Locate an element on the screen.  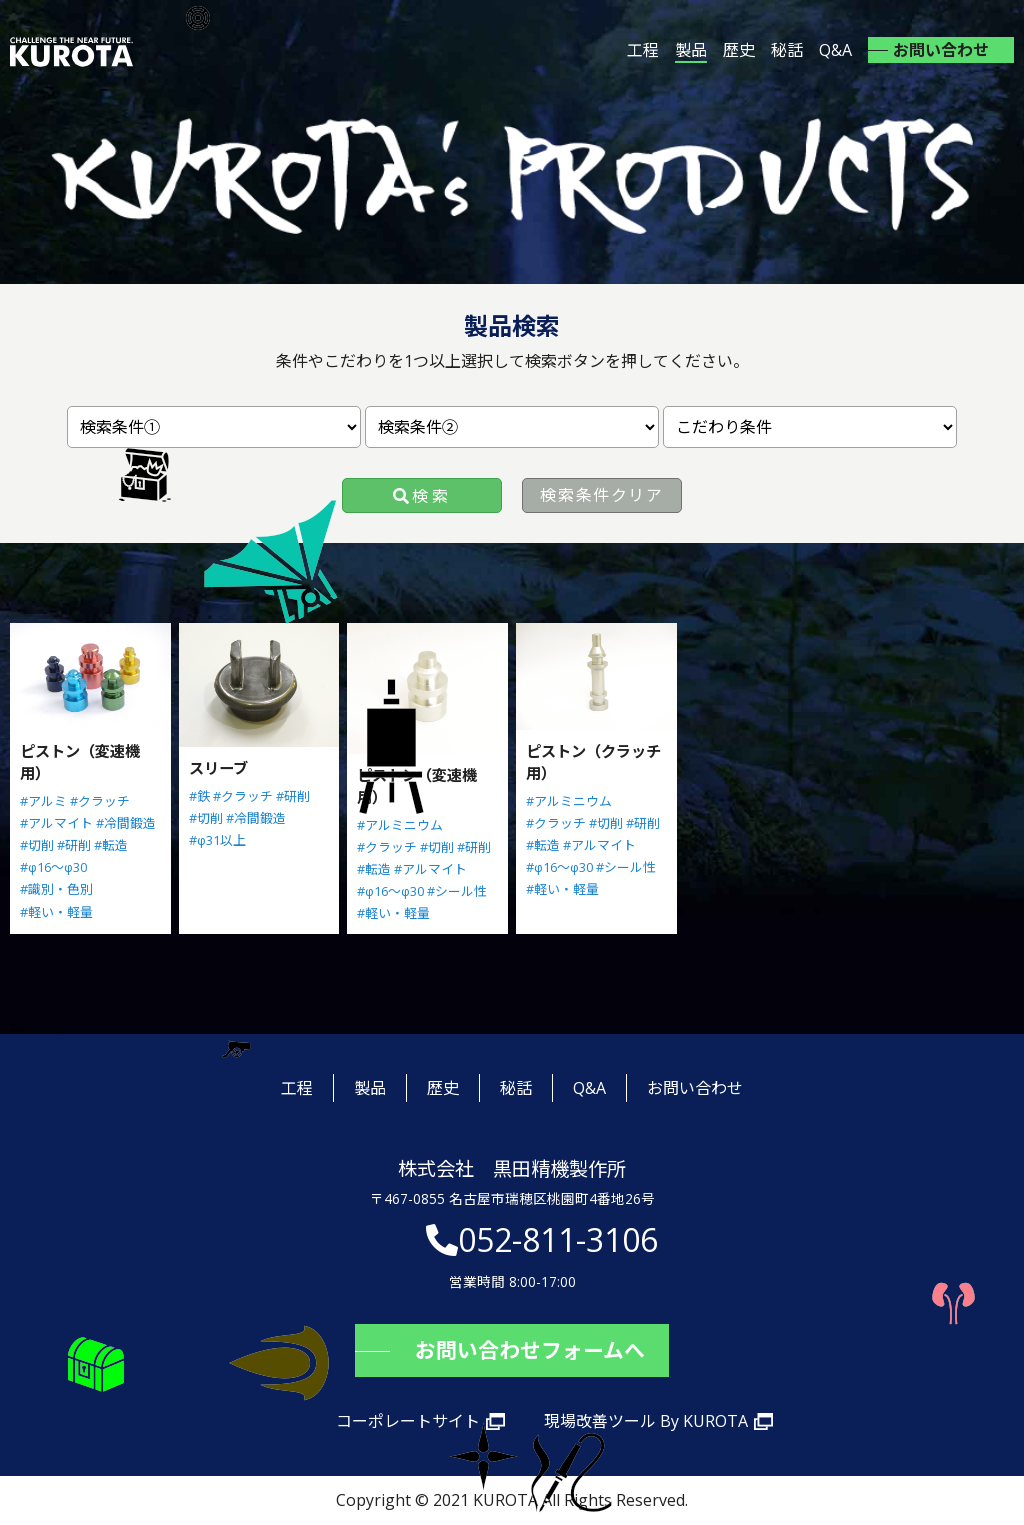
initialize spike trap or hazard is located at coordinates (483, 1456).